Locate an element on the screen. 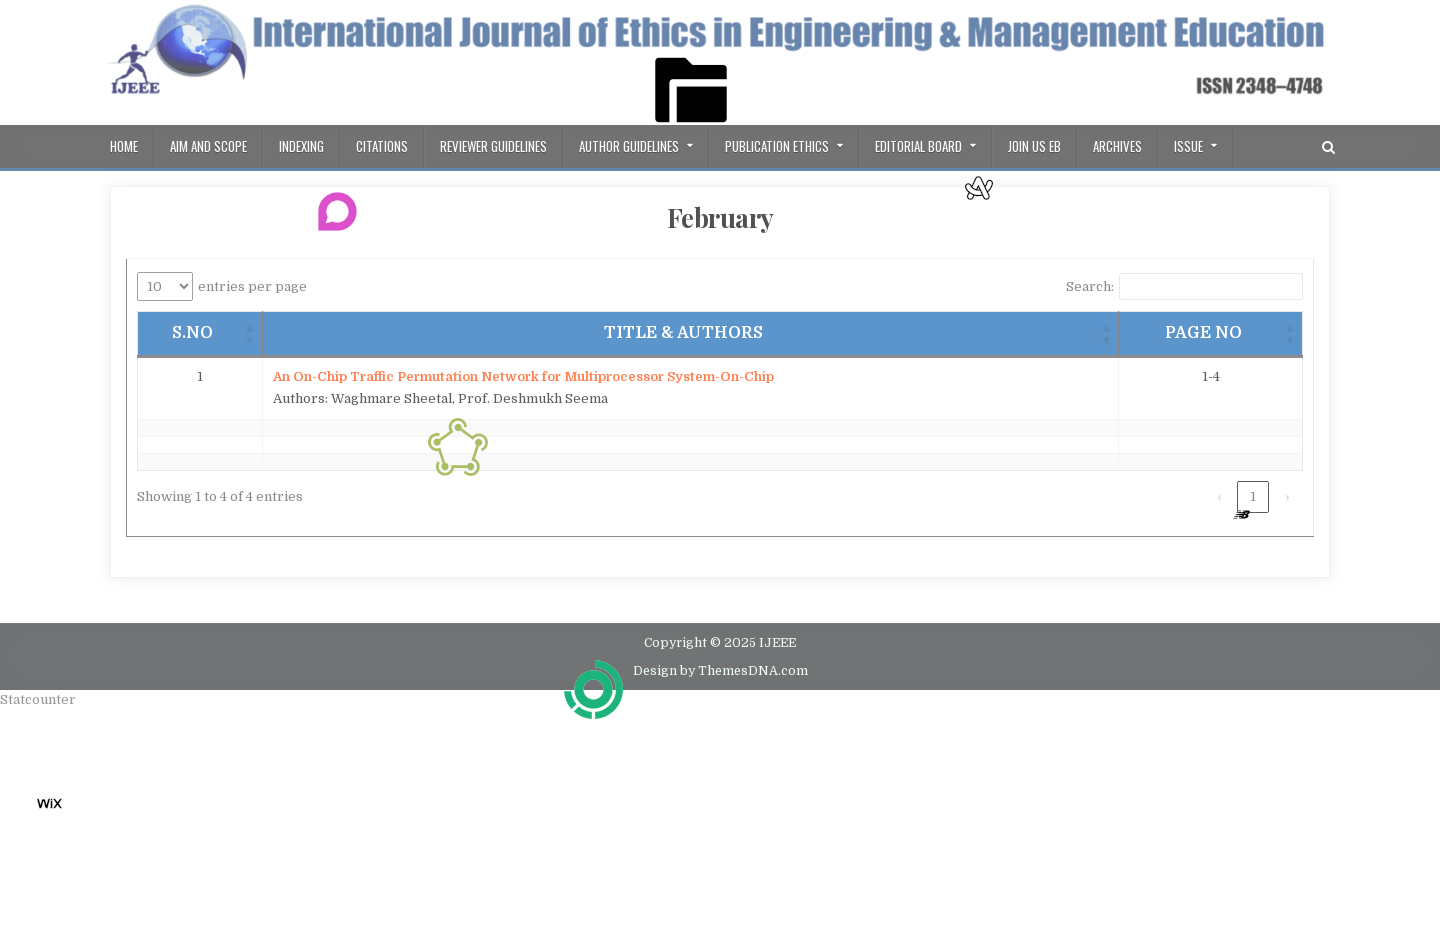  open Discourse forum is located at coordinates (337, 211).